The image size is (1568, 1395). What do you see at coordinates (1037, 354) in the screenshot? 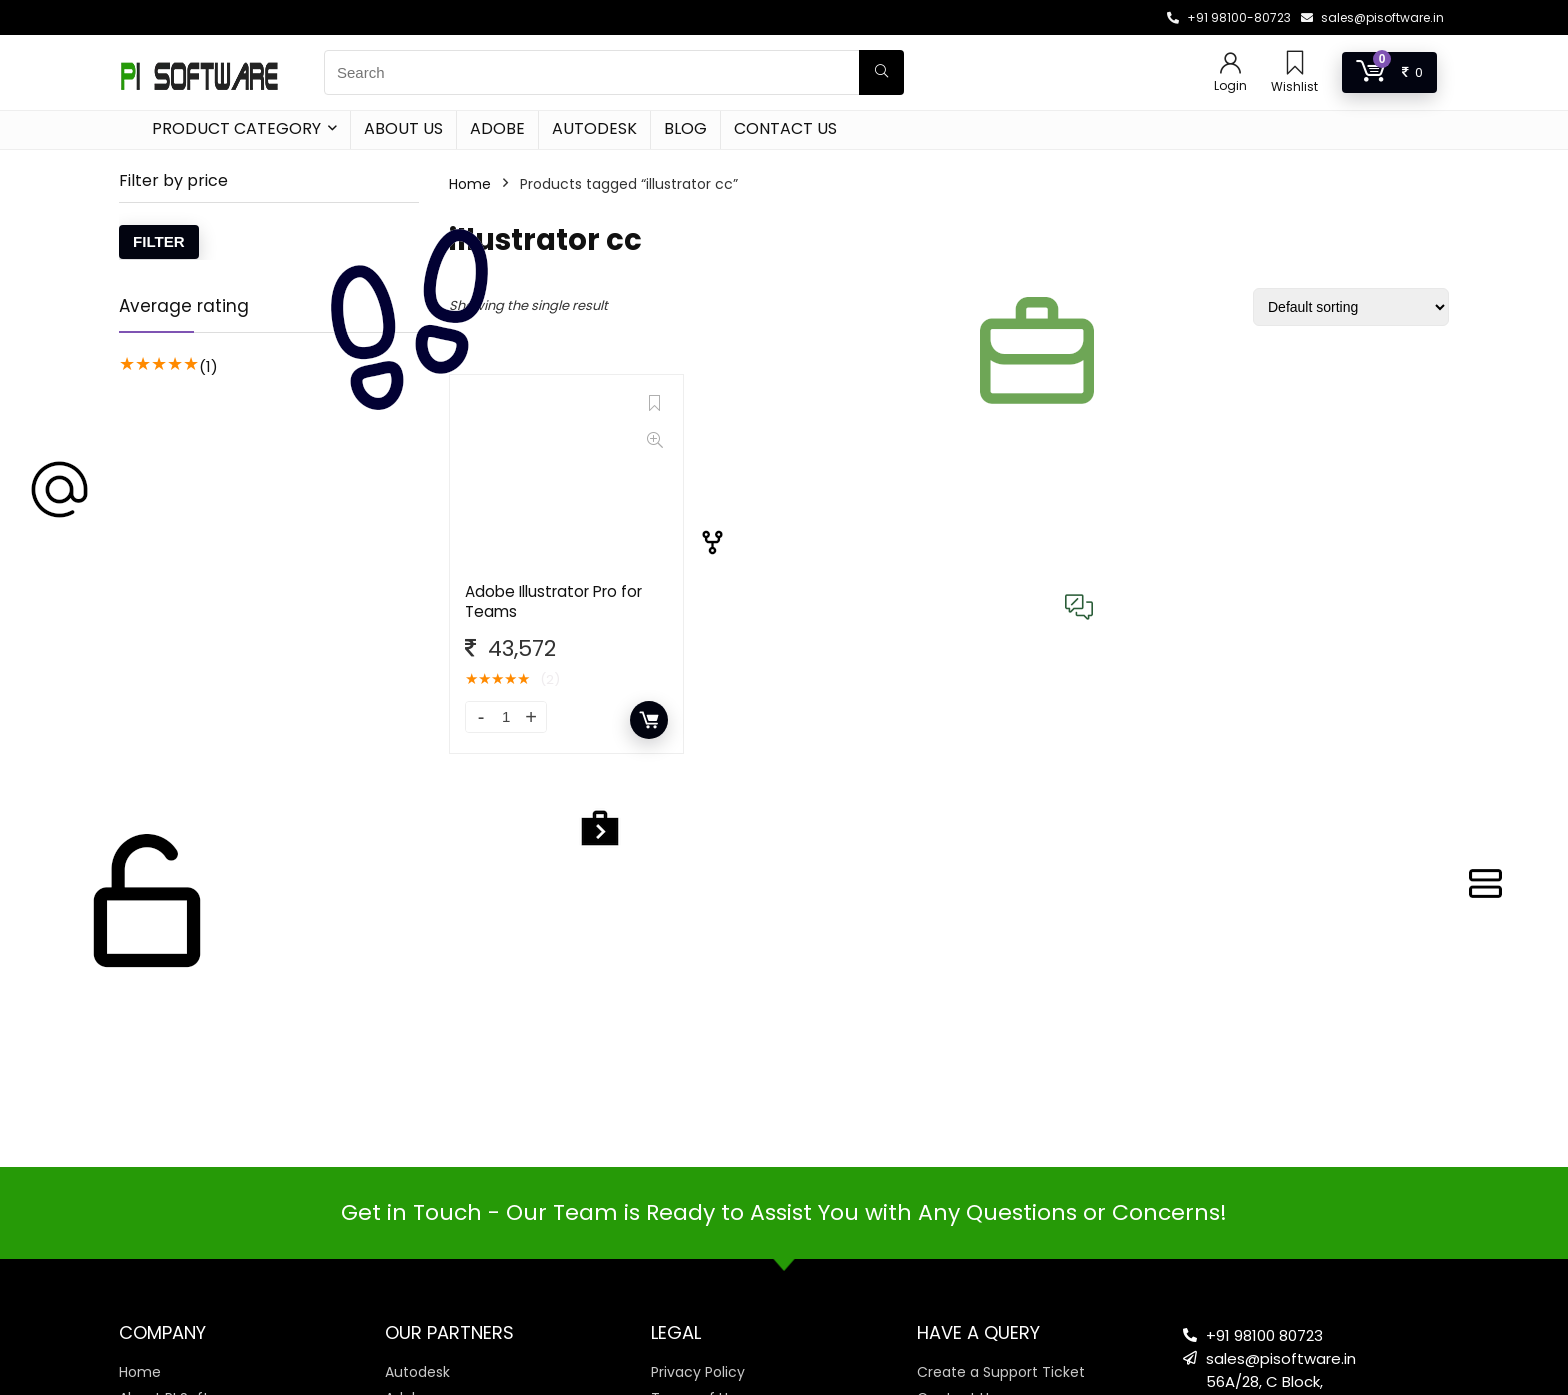
I see `access work or business-related content` at bounding box center [1037, 354].